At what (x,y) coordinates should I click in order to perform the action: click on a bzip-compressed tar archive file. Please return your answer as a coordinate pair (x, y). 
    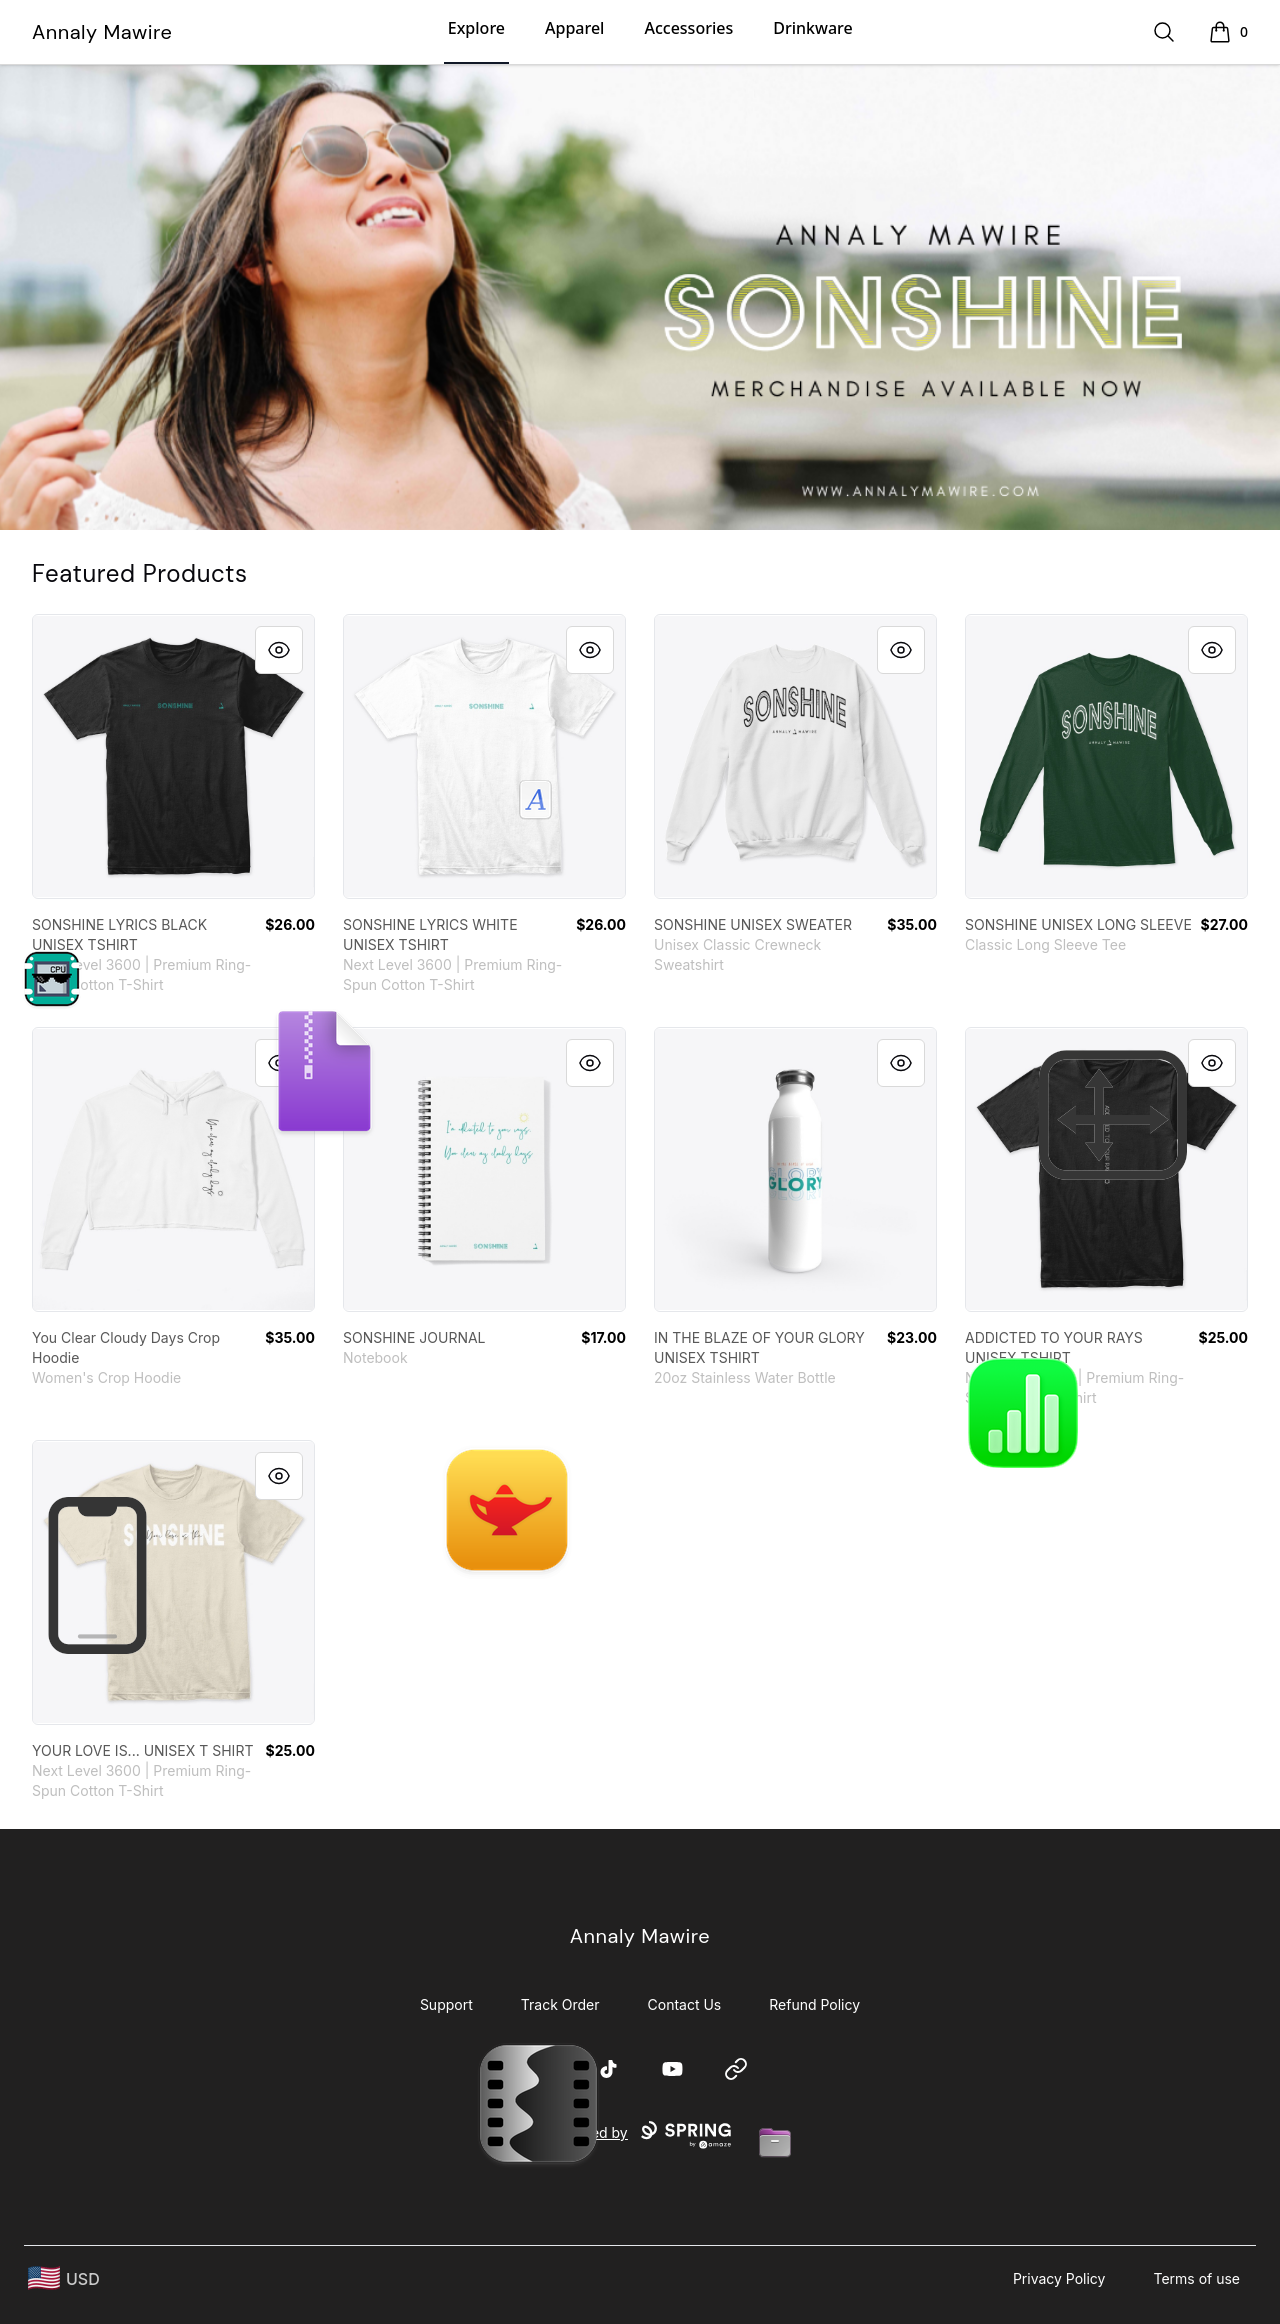
    Looking at the image, I should click on (324, 1073).